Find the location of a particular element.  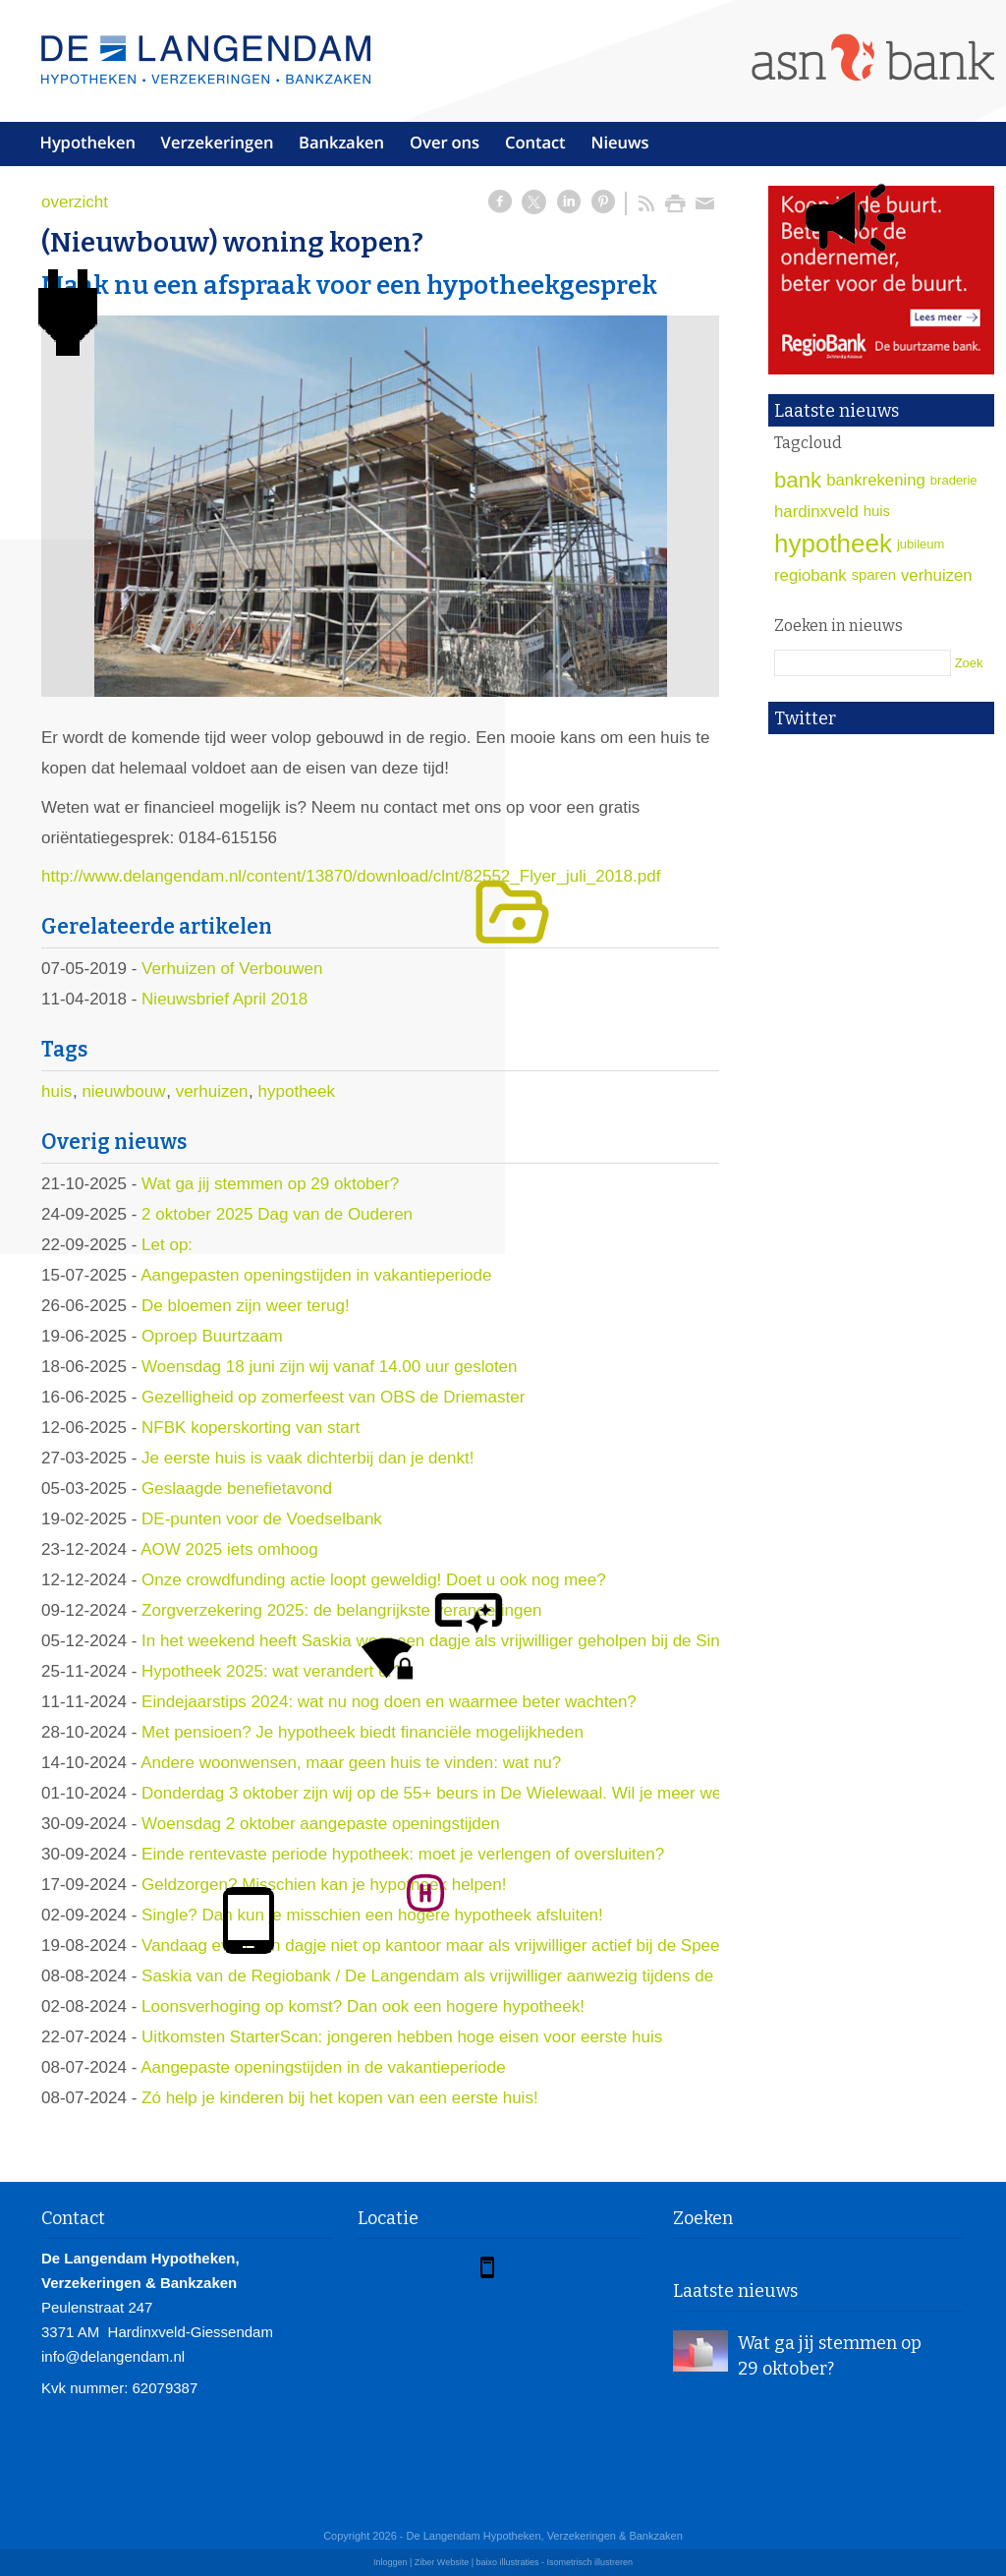

connected to a secure wifi network is located at coordinates (386, 1657).